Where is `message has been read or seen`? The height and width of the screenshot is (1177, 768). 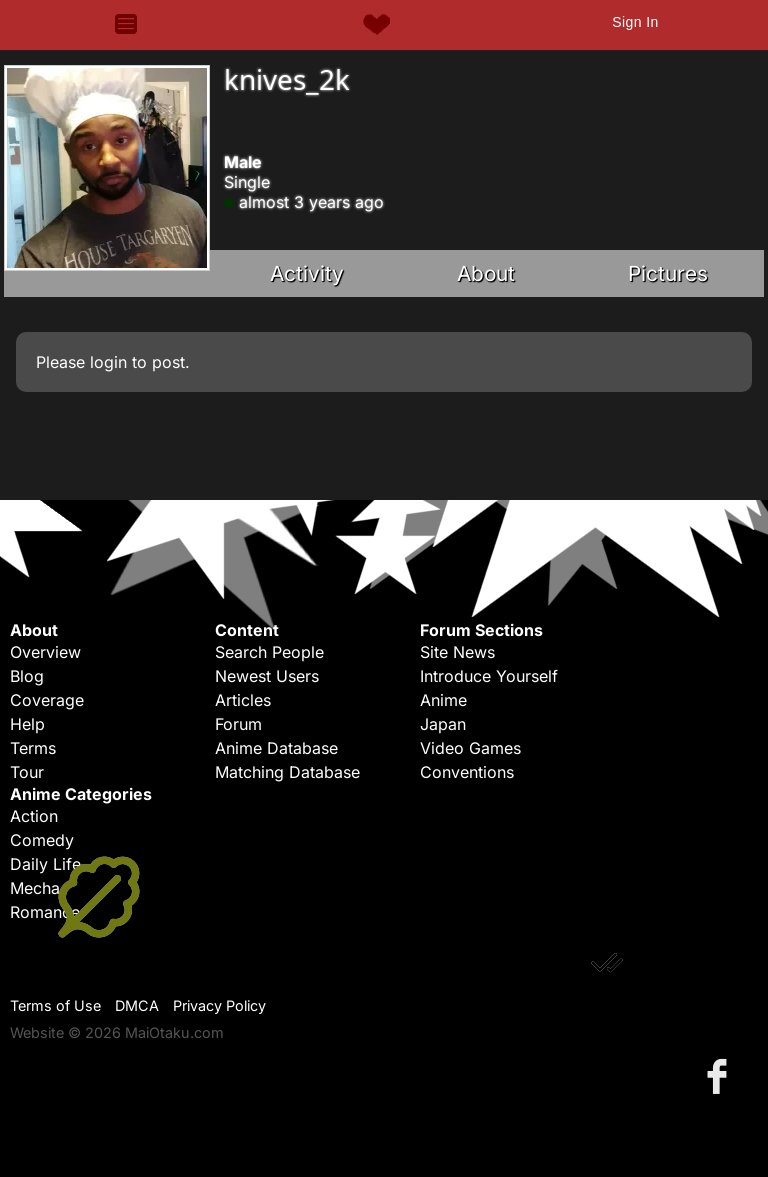 message has been read or seen is located at coordinates (607, 963).